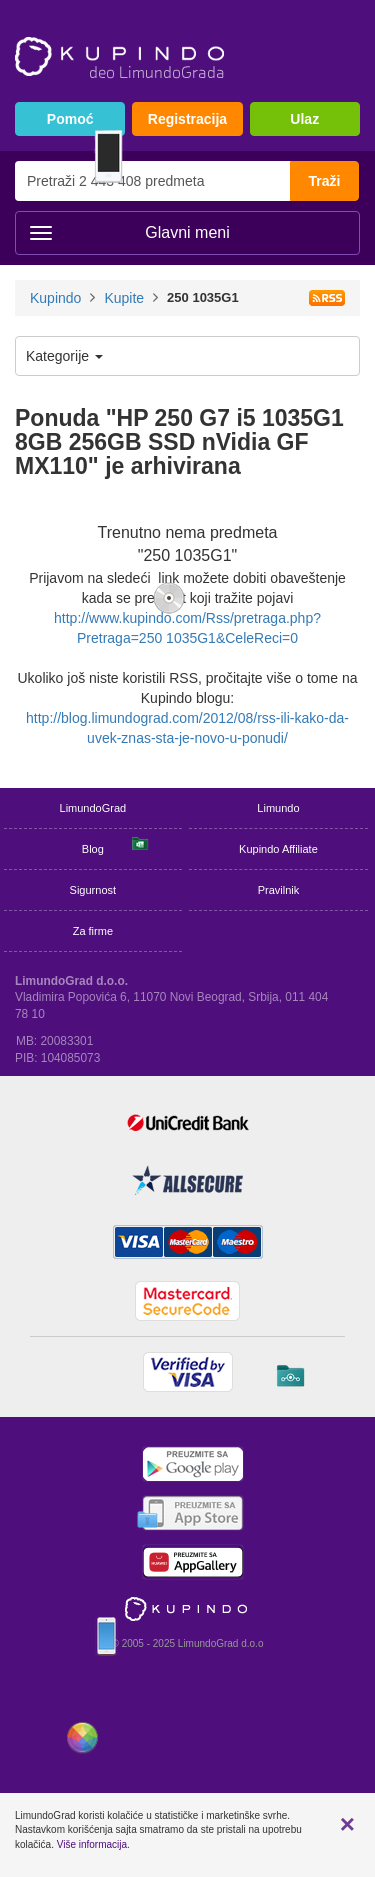 The height and width of the screenshot is (1877, 375). What do you see at coordinates (106, 1636) in the screenshot?
I see `iPod Touch device connected` at bounding box center [106, 1636].